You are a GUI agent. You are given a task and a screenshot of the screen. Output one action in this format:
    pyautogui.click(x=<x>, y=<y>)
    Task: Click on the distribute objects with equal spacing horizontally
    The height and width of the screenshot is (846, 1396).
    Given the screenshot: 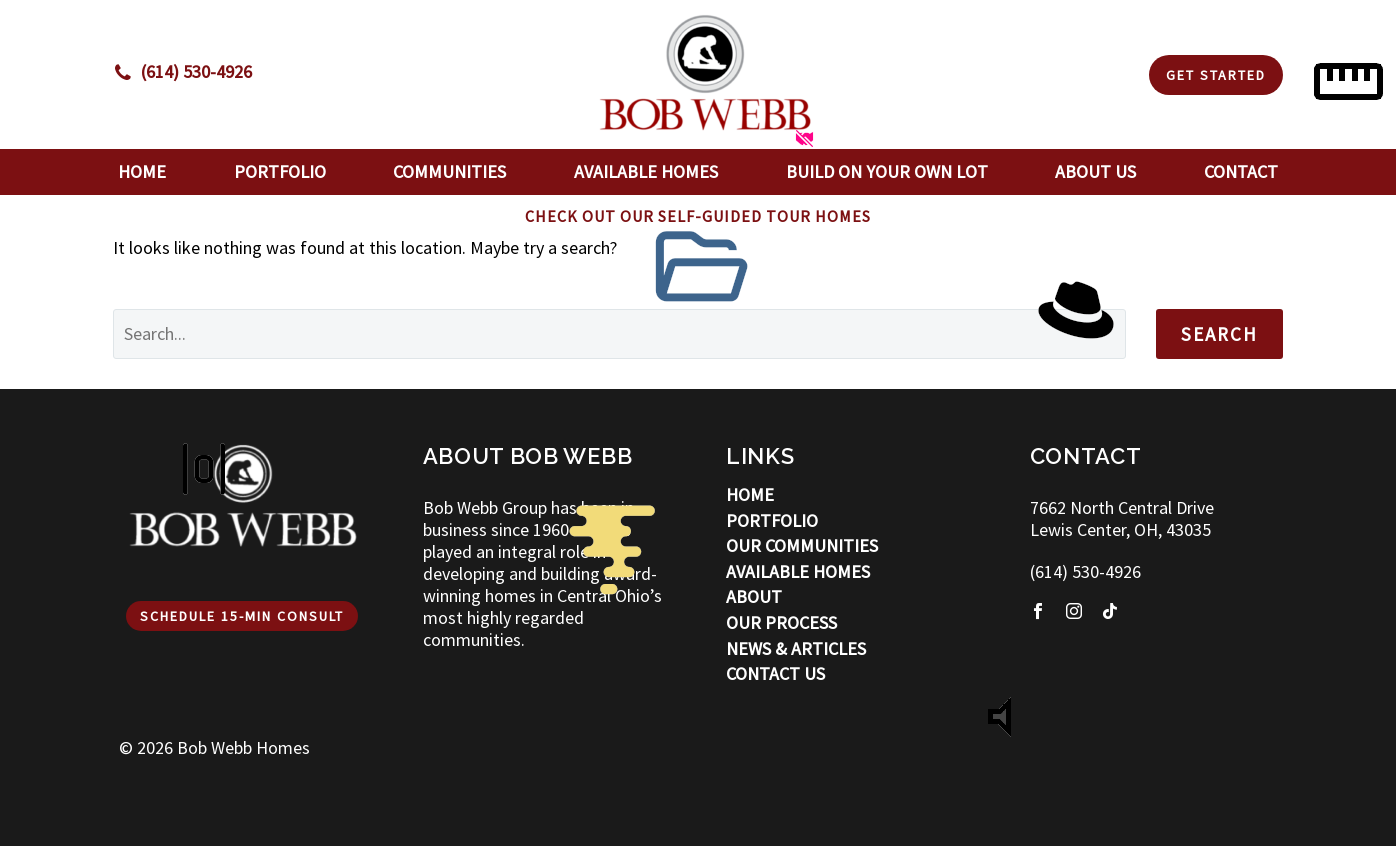 What is the action you would take?
    pyautogui.click(x=204, y=469)
    